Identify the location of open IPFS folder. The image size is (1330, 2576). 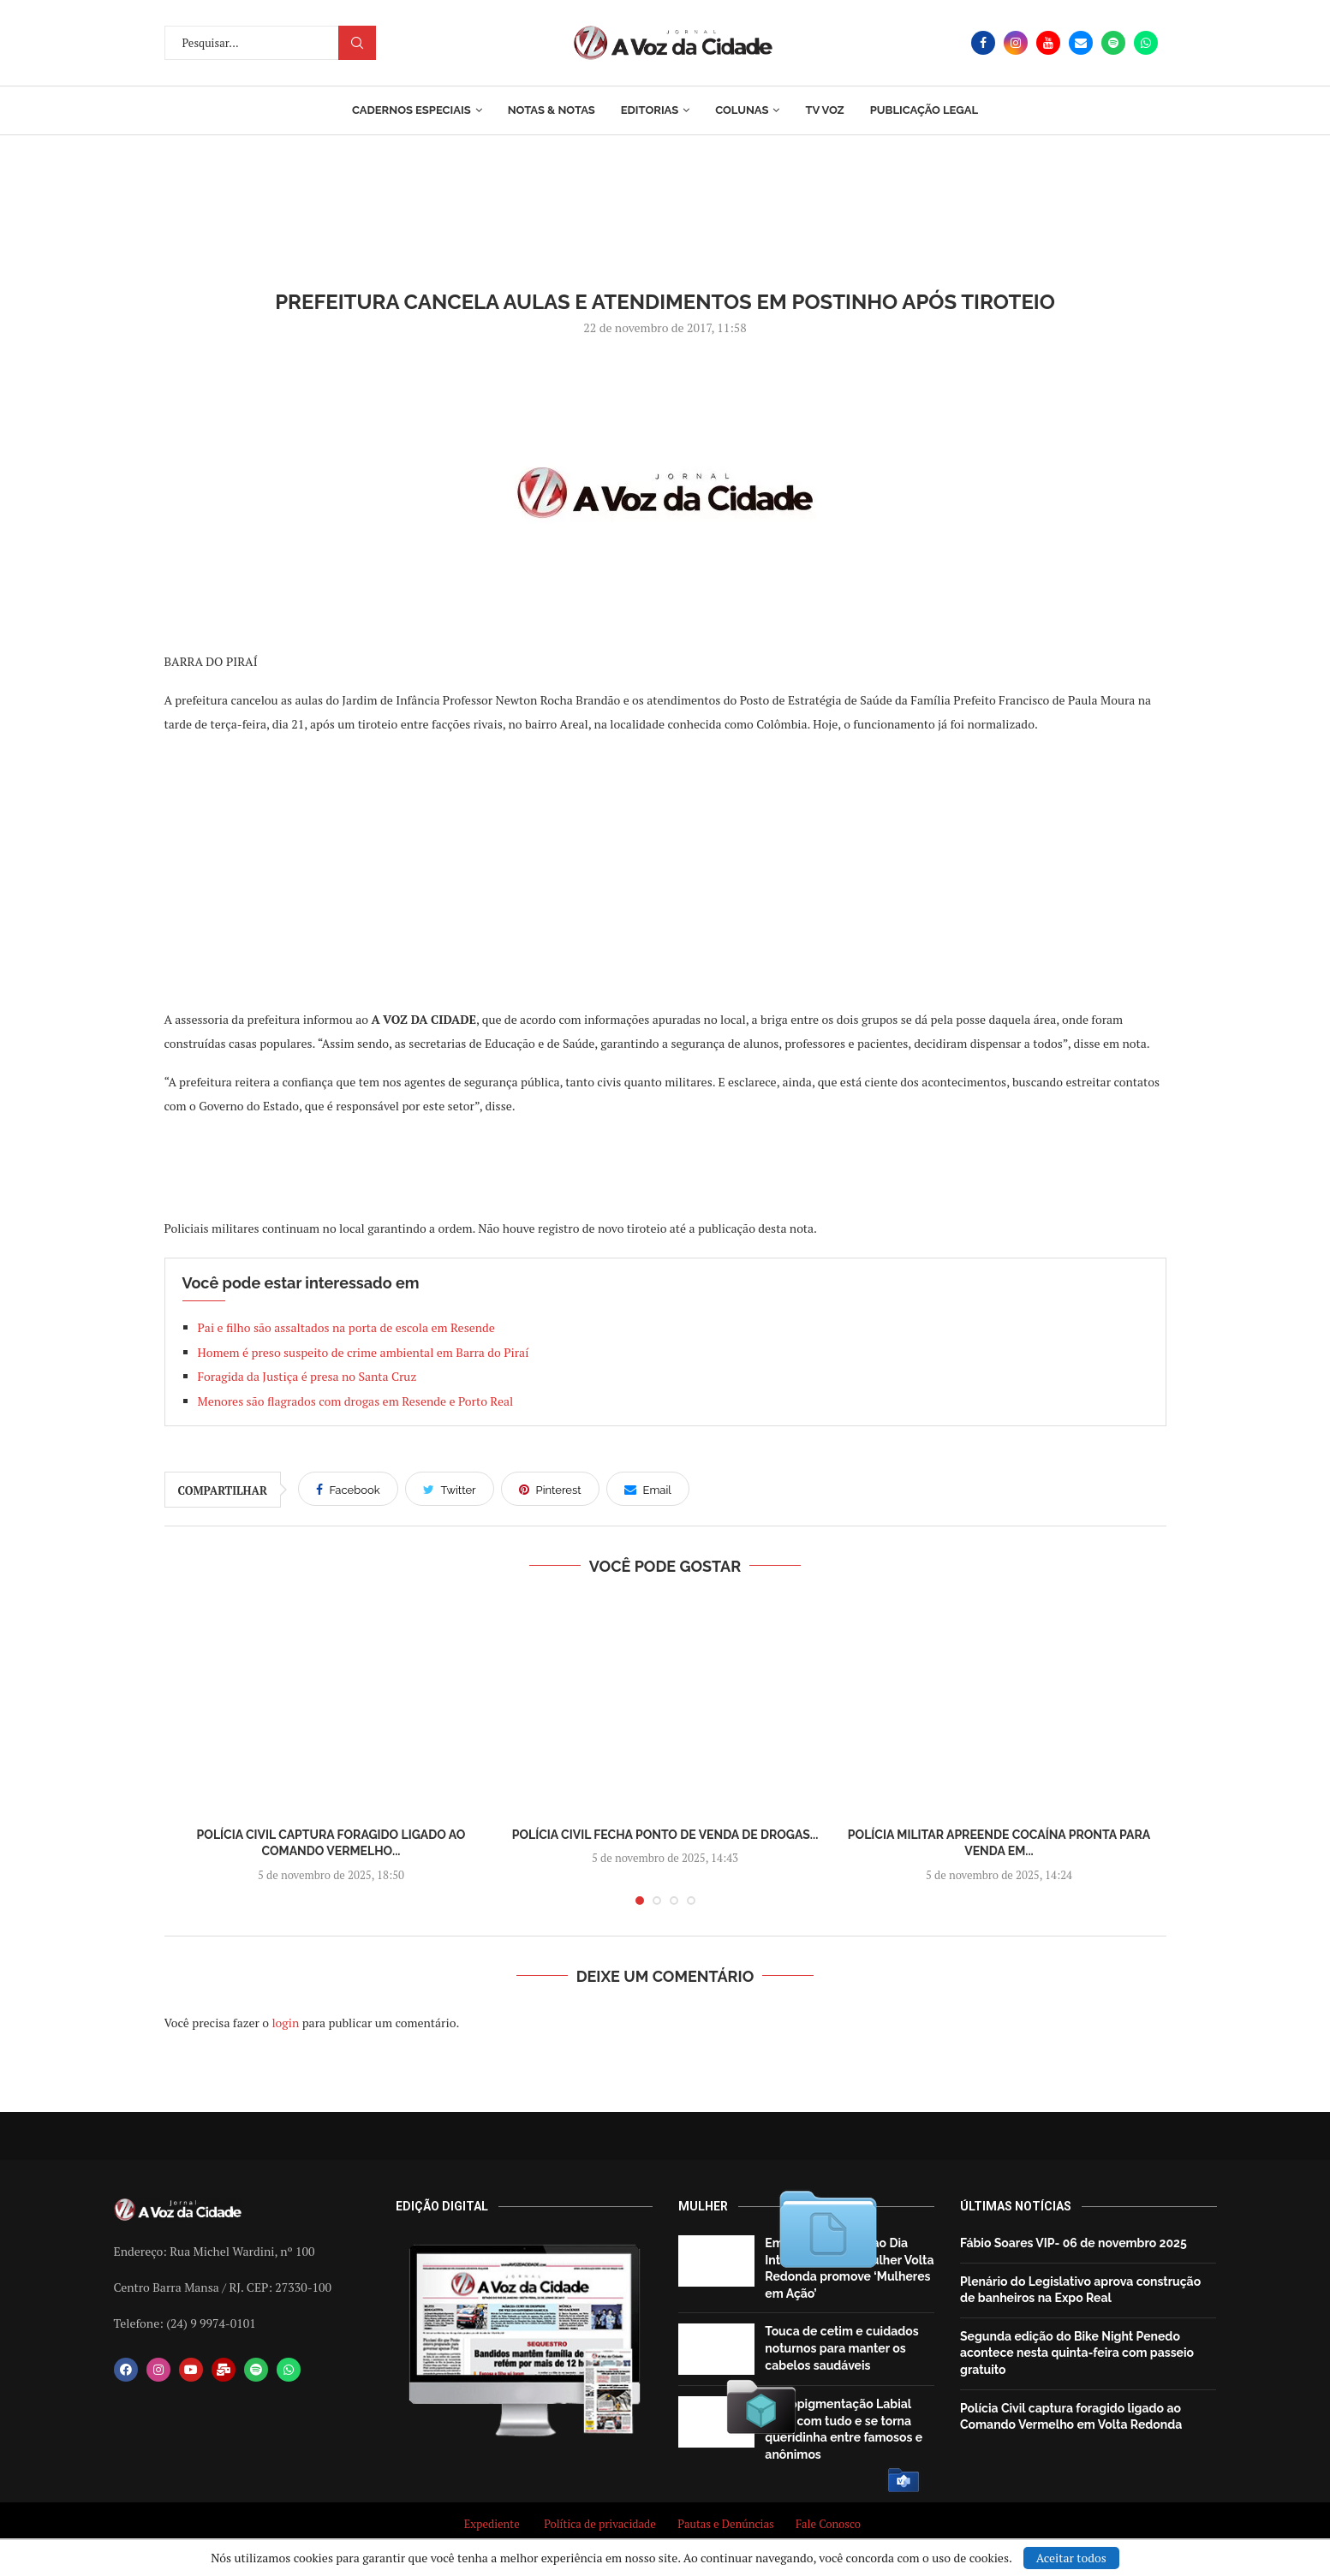
(760, 2408).